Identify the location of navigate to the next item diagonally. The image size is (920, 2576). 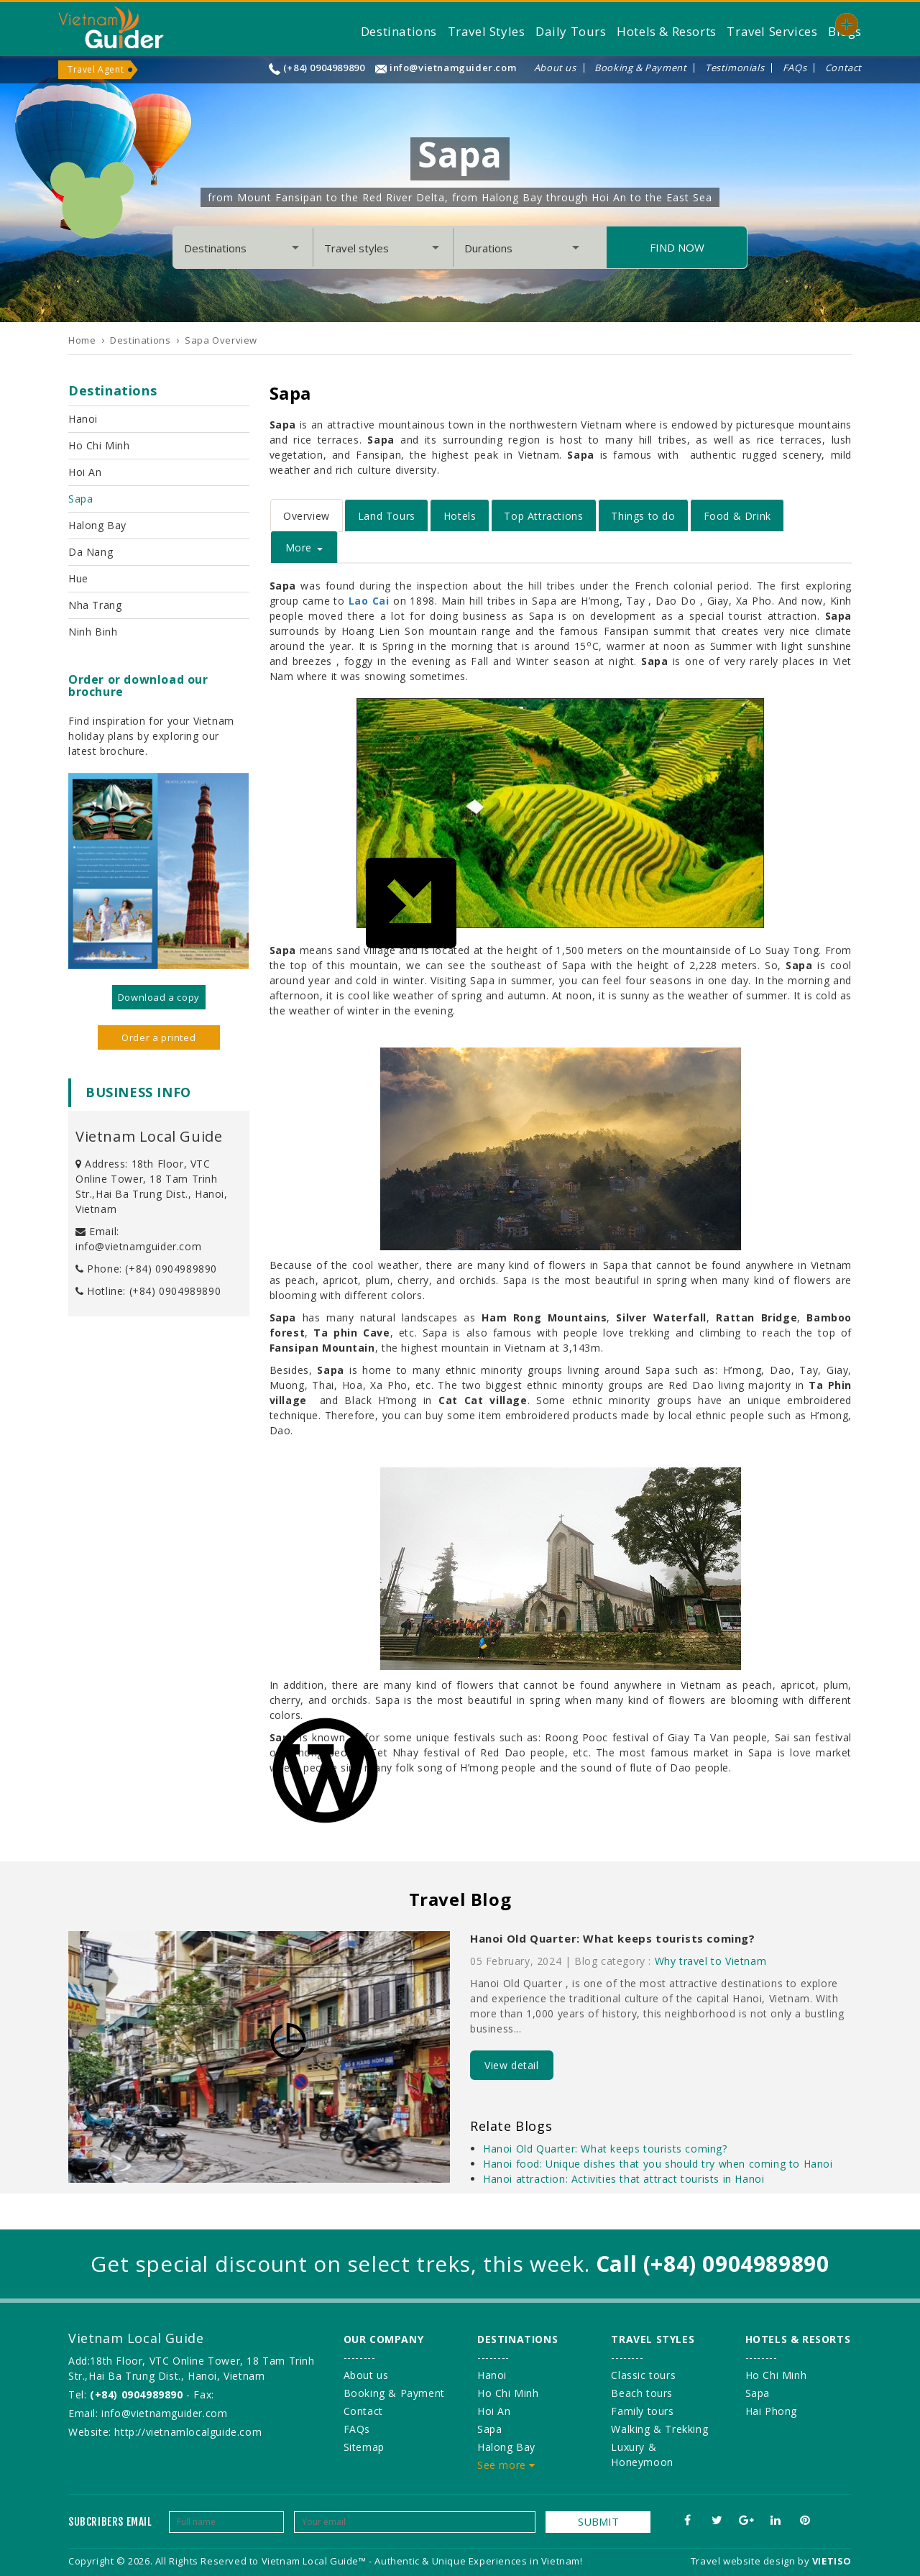
(411, 903).